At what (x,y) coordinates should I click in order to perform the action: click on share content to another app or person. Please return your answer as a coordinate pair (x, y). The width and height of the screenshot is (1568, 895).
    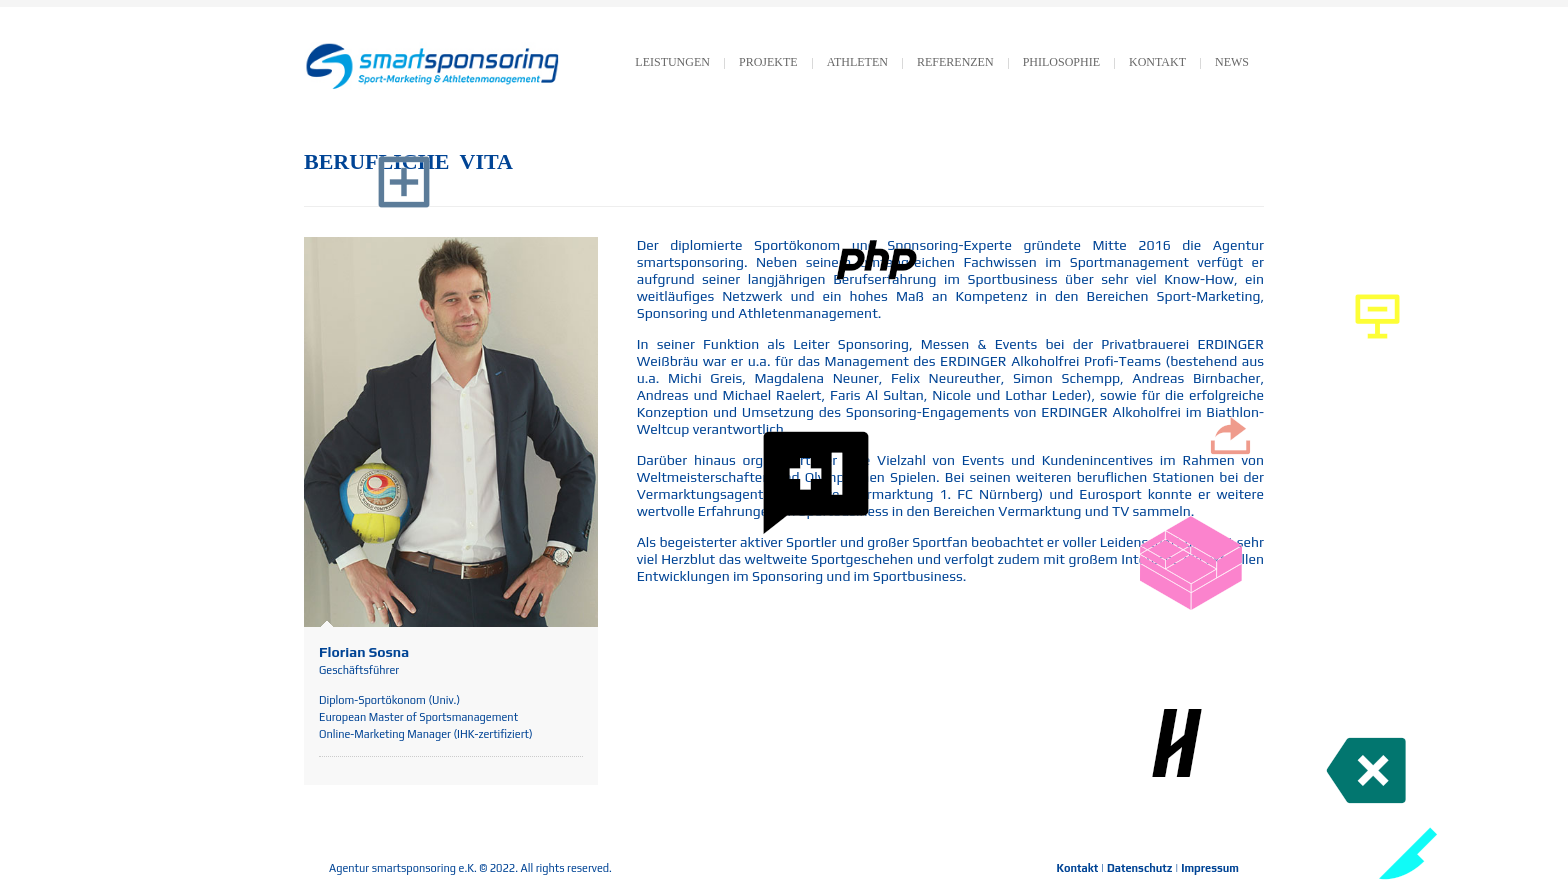
    Looking at the image, I should click on (1230, 436).